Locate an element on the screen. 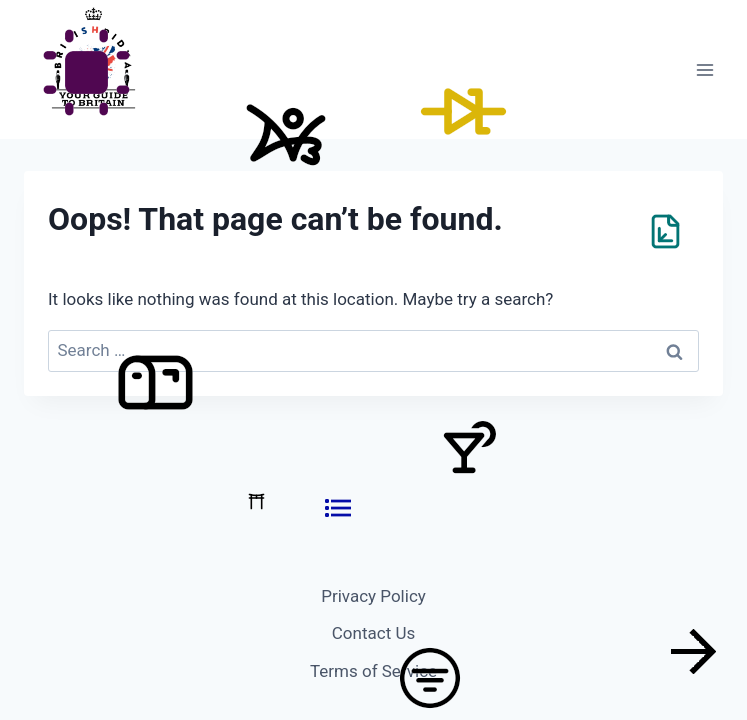 This screenshot has width=747, height=720. link to Archive of Our Own (AO3) fanfiction platform is located at coordinates (286, 133).